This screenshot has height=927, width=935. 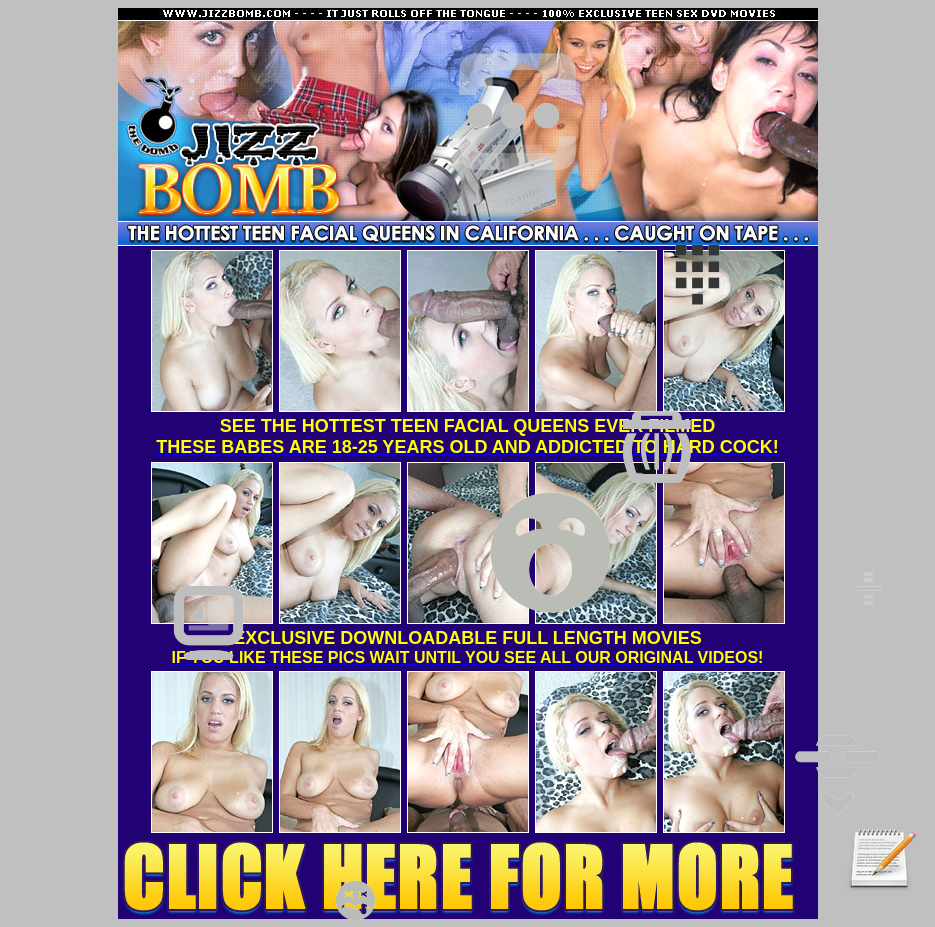 What do you see at coordinates (837, 772) in the screenshot?
I see `insert a hyperlink into text or document` at bounding box center [837, 772].